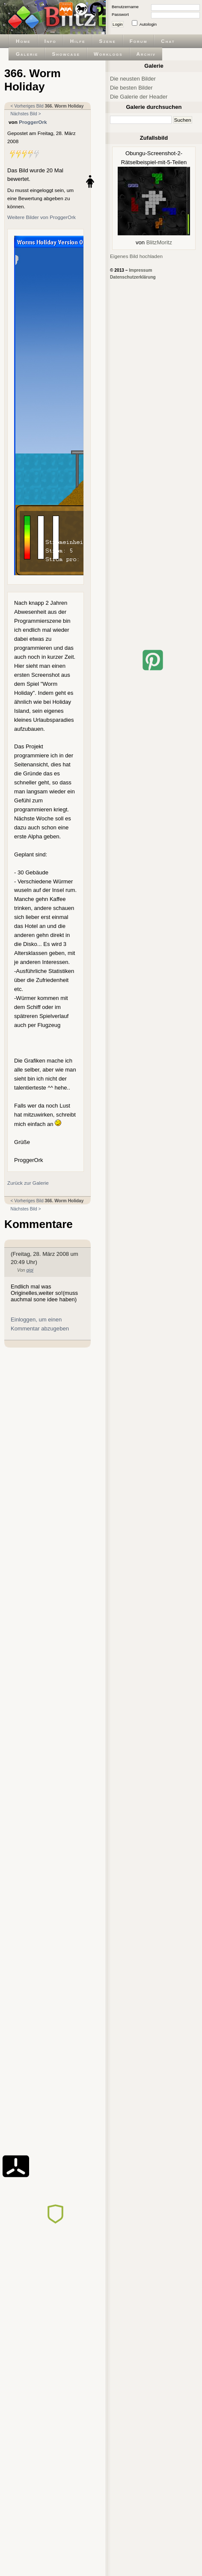 This screenshot has height=2576, width=202. I want to click on women's restroom indicator, so click(90, 181).